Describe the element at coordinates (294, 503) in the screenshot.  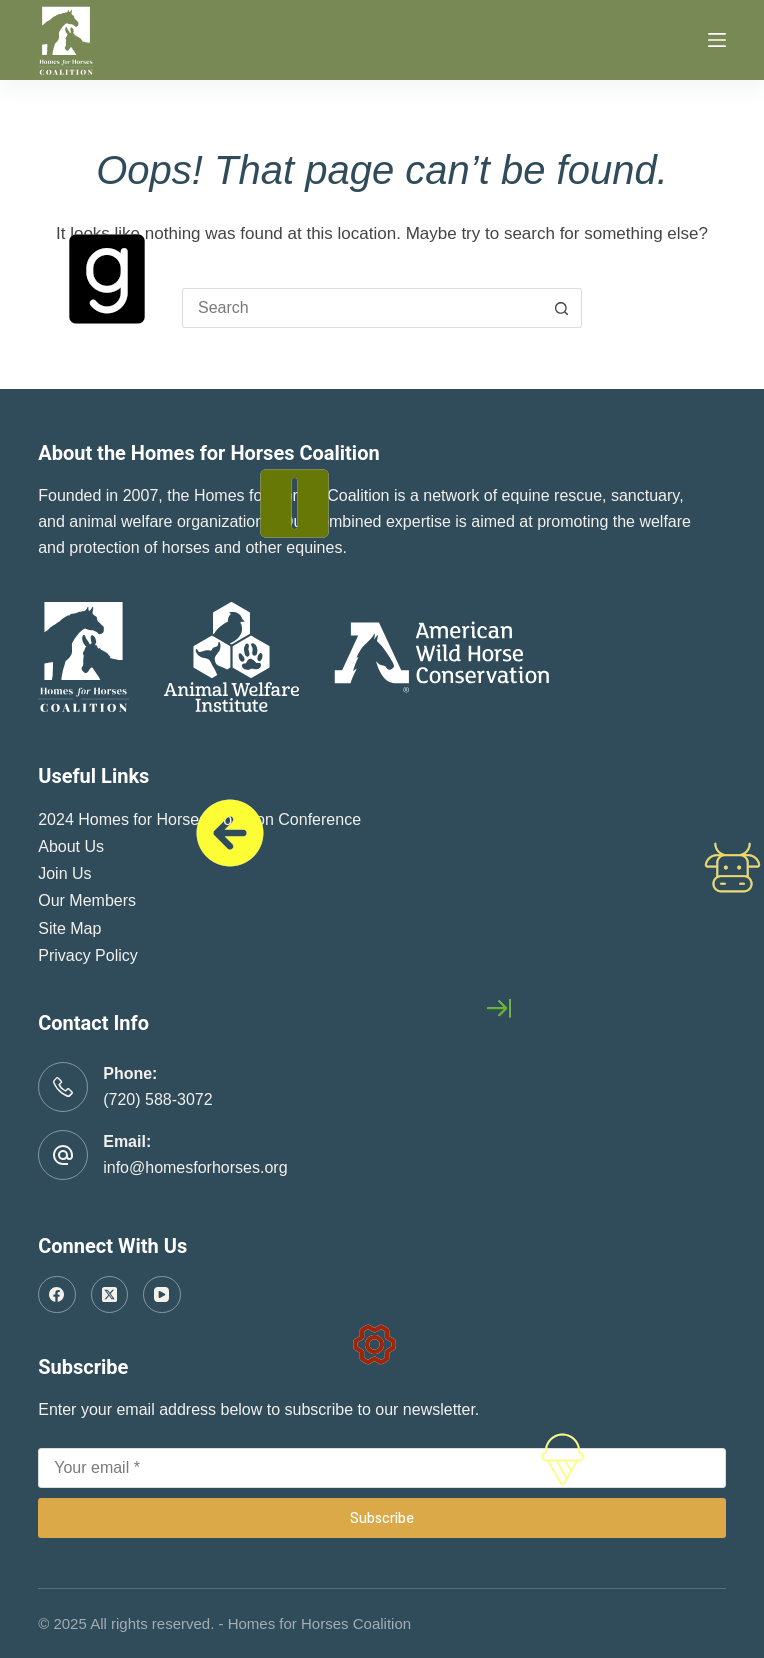
I see `vertical divider or separator element` at that location.